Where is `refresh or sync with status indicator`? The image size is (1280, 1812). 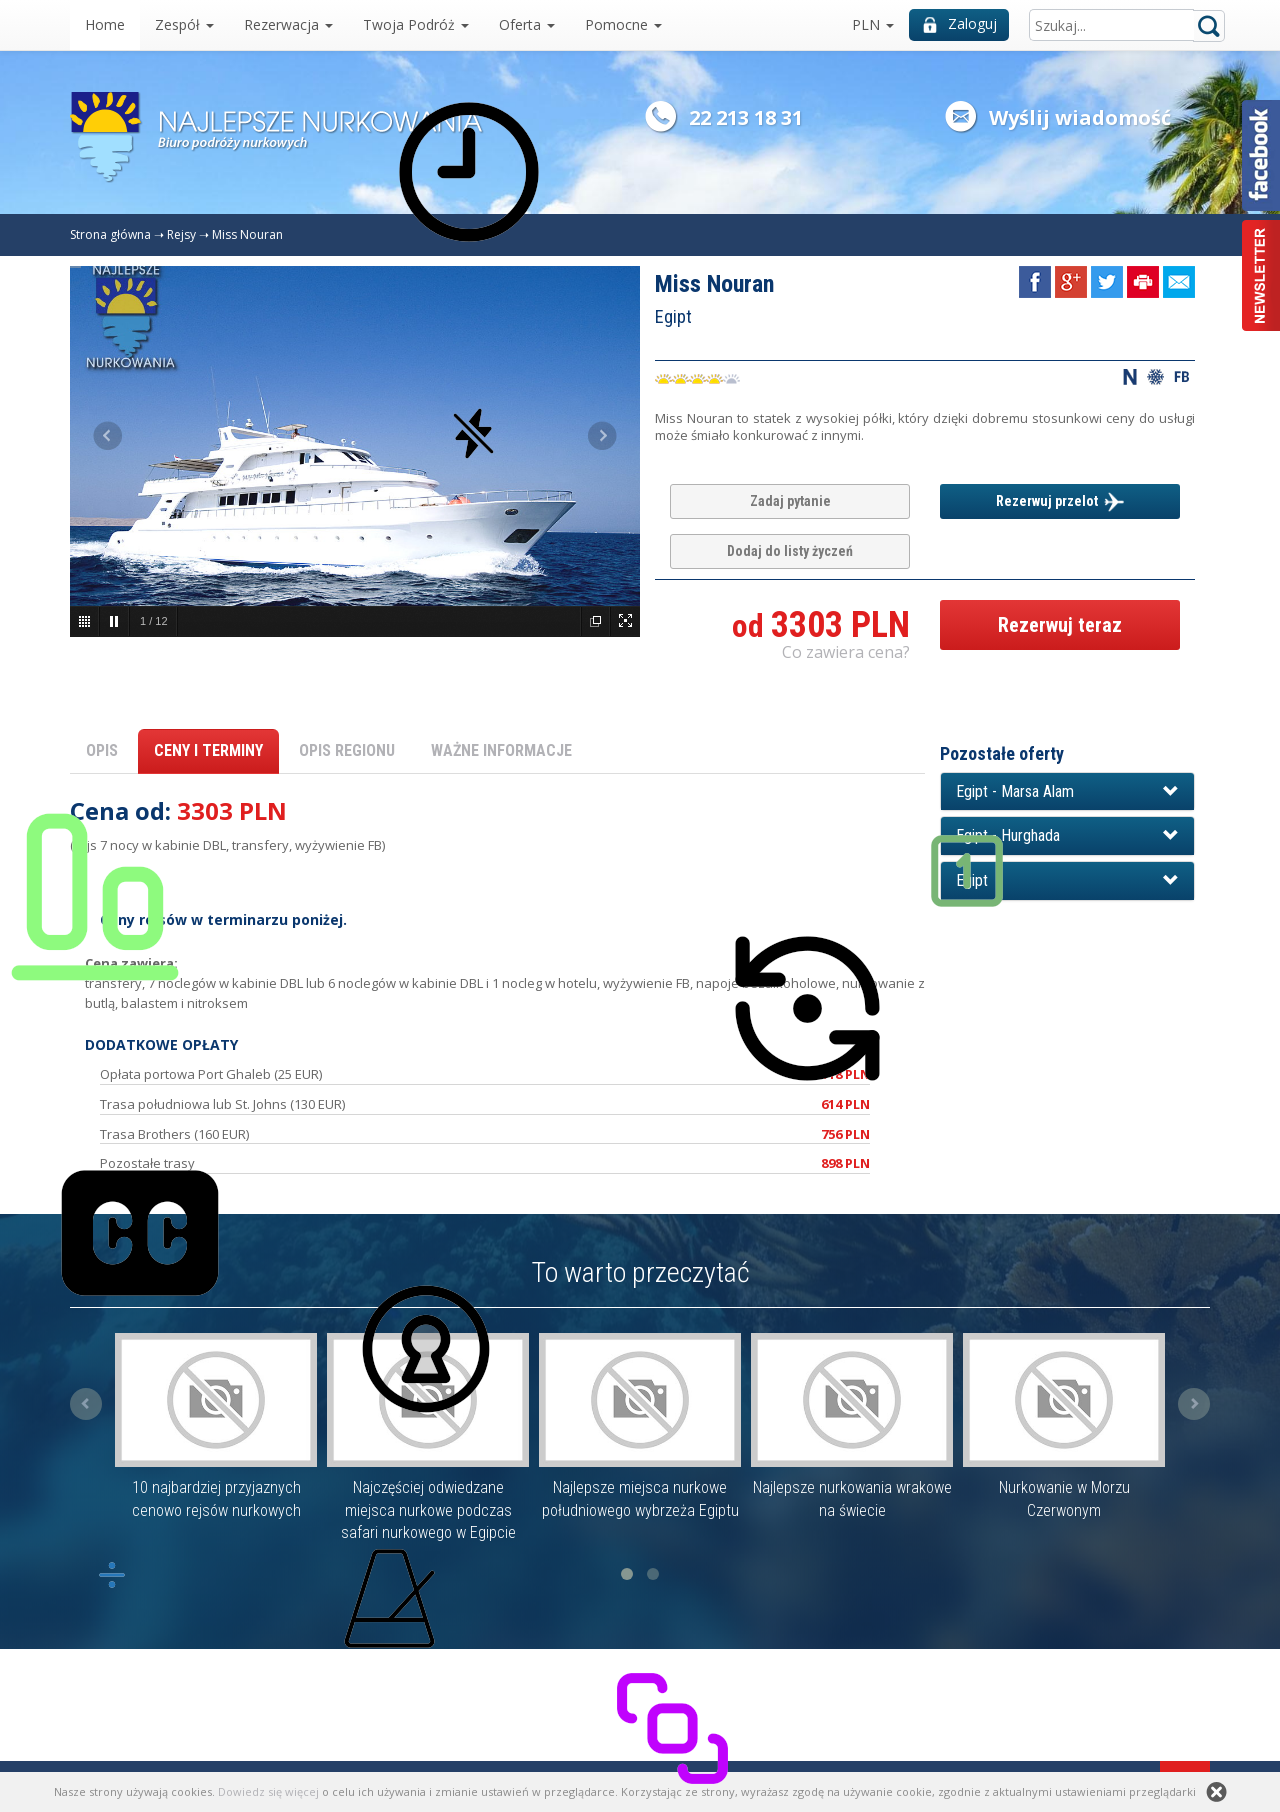
refresh or sync with status indicator is located at coordinates (807, 1008).